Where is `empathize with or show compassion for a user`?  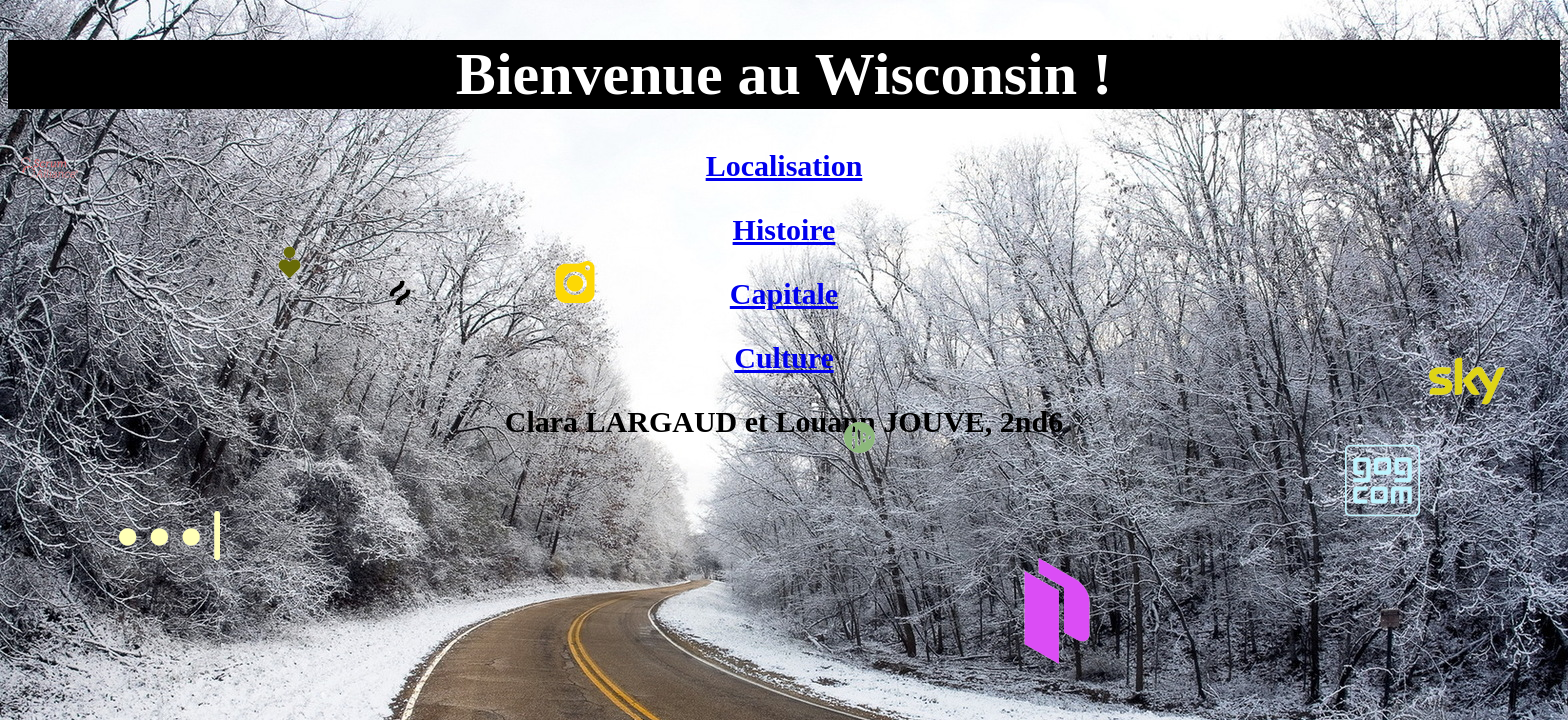 empathize with or show compassion for a user is located at coordinates (289, 262).